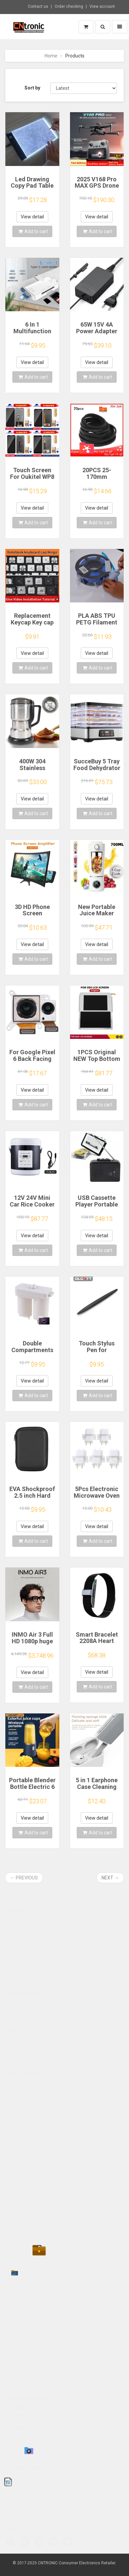  I want to click on folder containing pokémon-related files or games, so click(103, 410).